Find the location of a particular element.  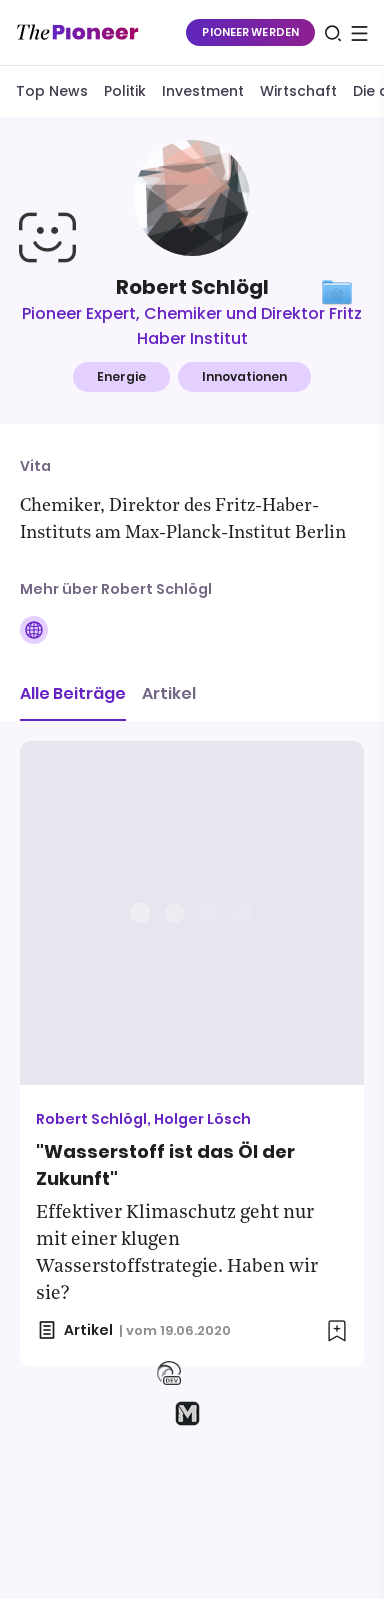

face recognition authentication is located at coordinates (47, 237).